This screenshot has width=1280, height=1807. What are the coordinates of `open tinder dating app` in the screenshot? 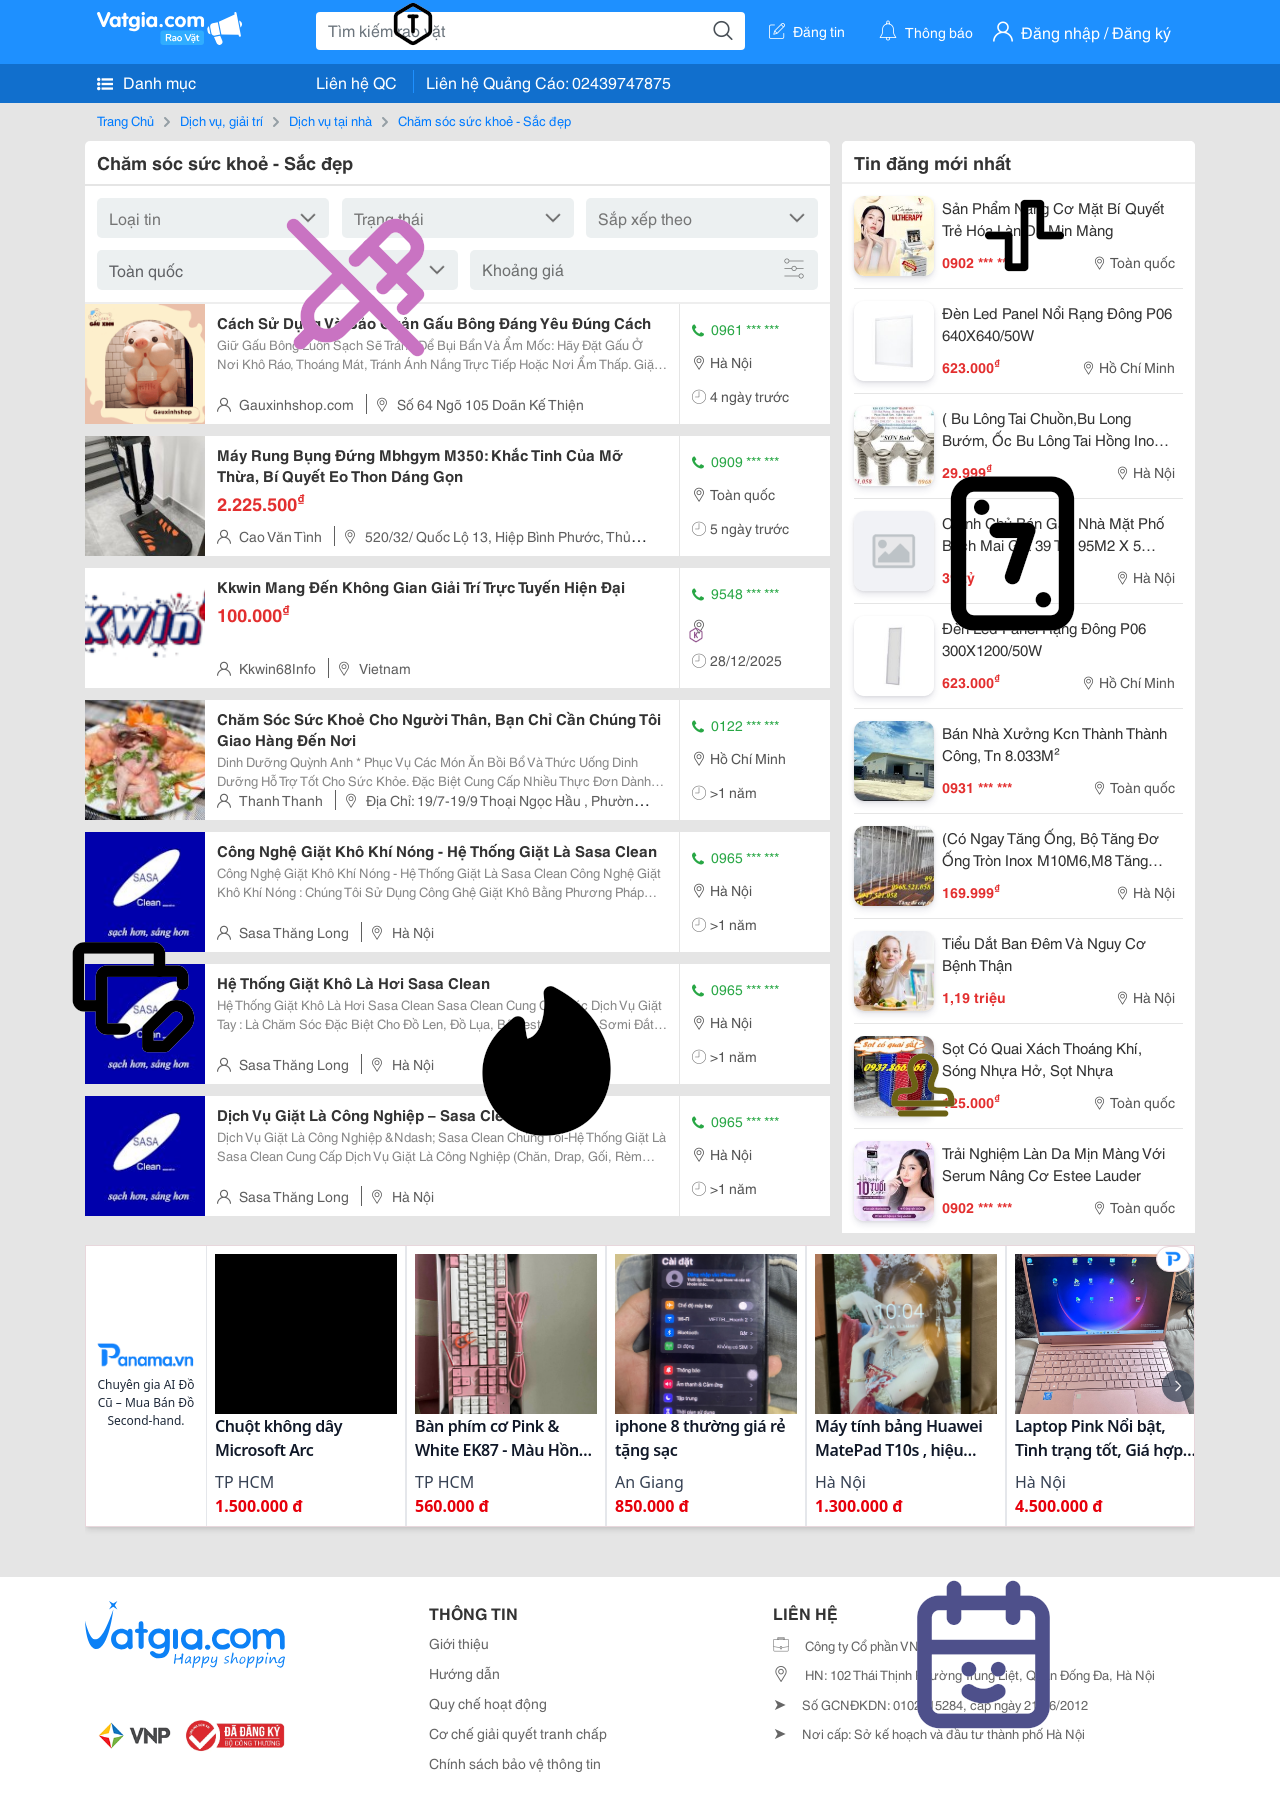 It's located at (546, 1064).